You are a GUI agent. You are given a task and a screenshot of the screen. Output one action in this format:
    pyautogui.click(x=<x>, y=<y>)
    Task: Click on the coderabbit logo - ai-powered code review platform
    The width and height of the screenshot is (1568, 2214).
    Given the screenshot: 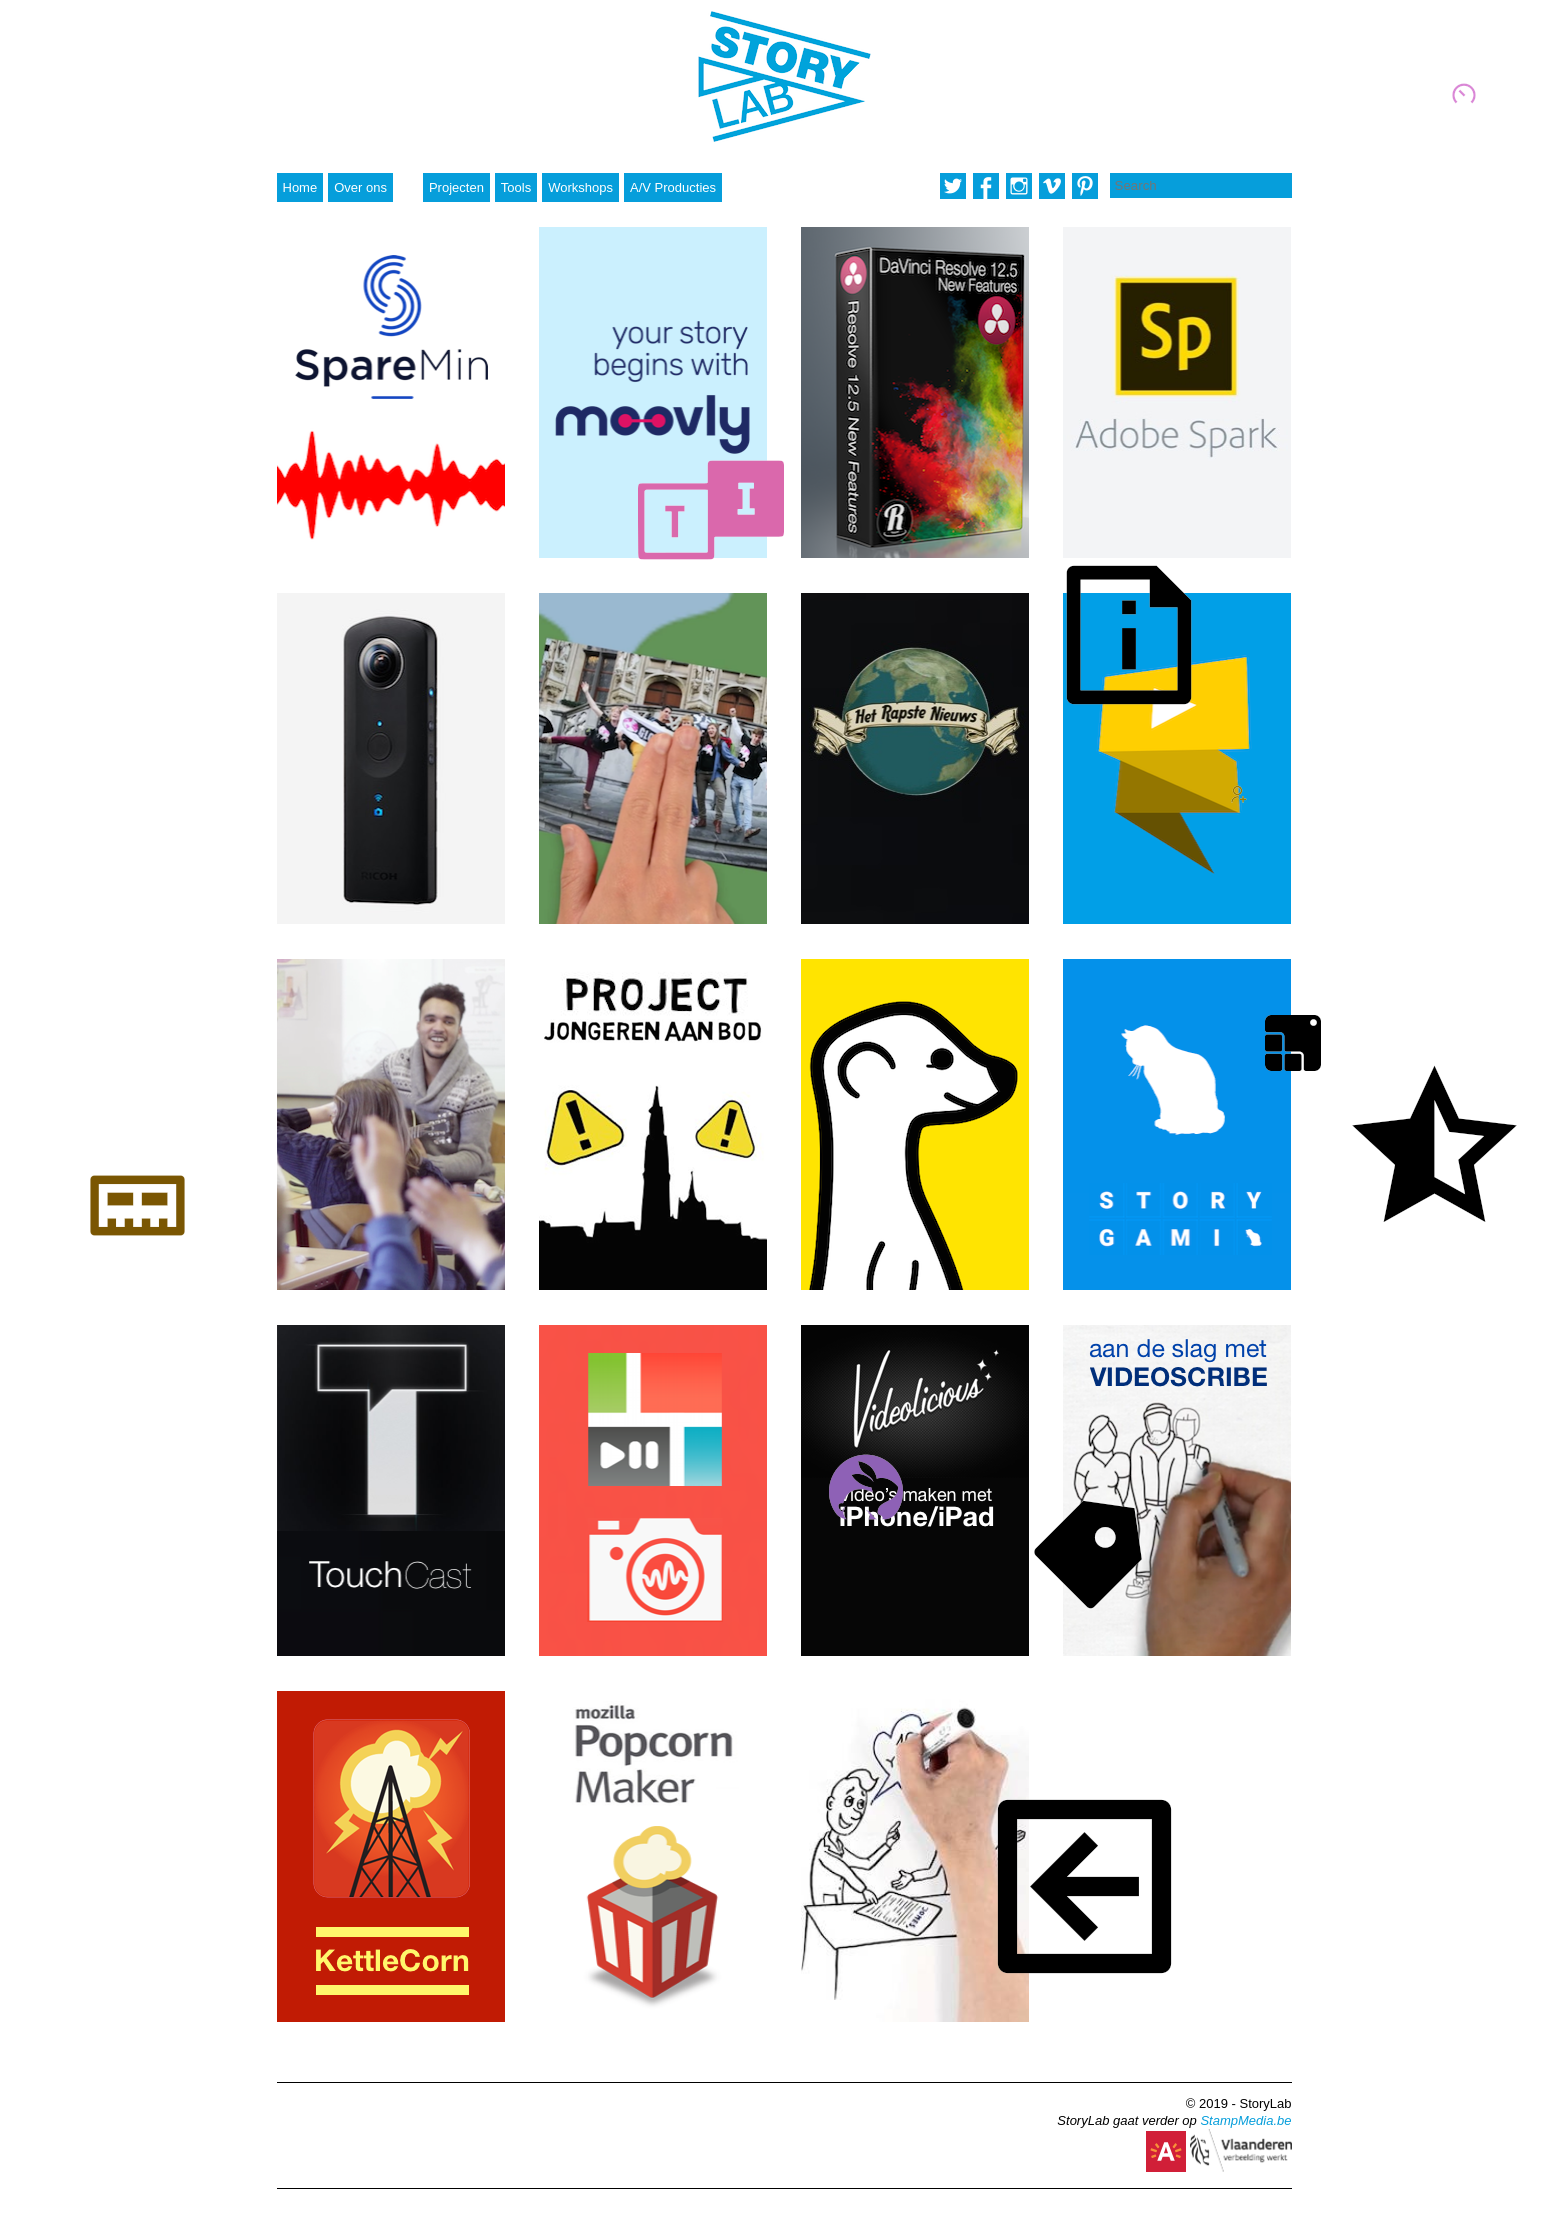 What is the action you would take?
    pyautogui.click(x=866, y=1487)
    